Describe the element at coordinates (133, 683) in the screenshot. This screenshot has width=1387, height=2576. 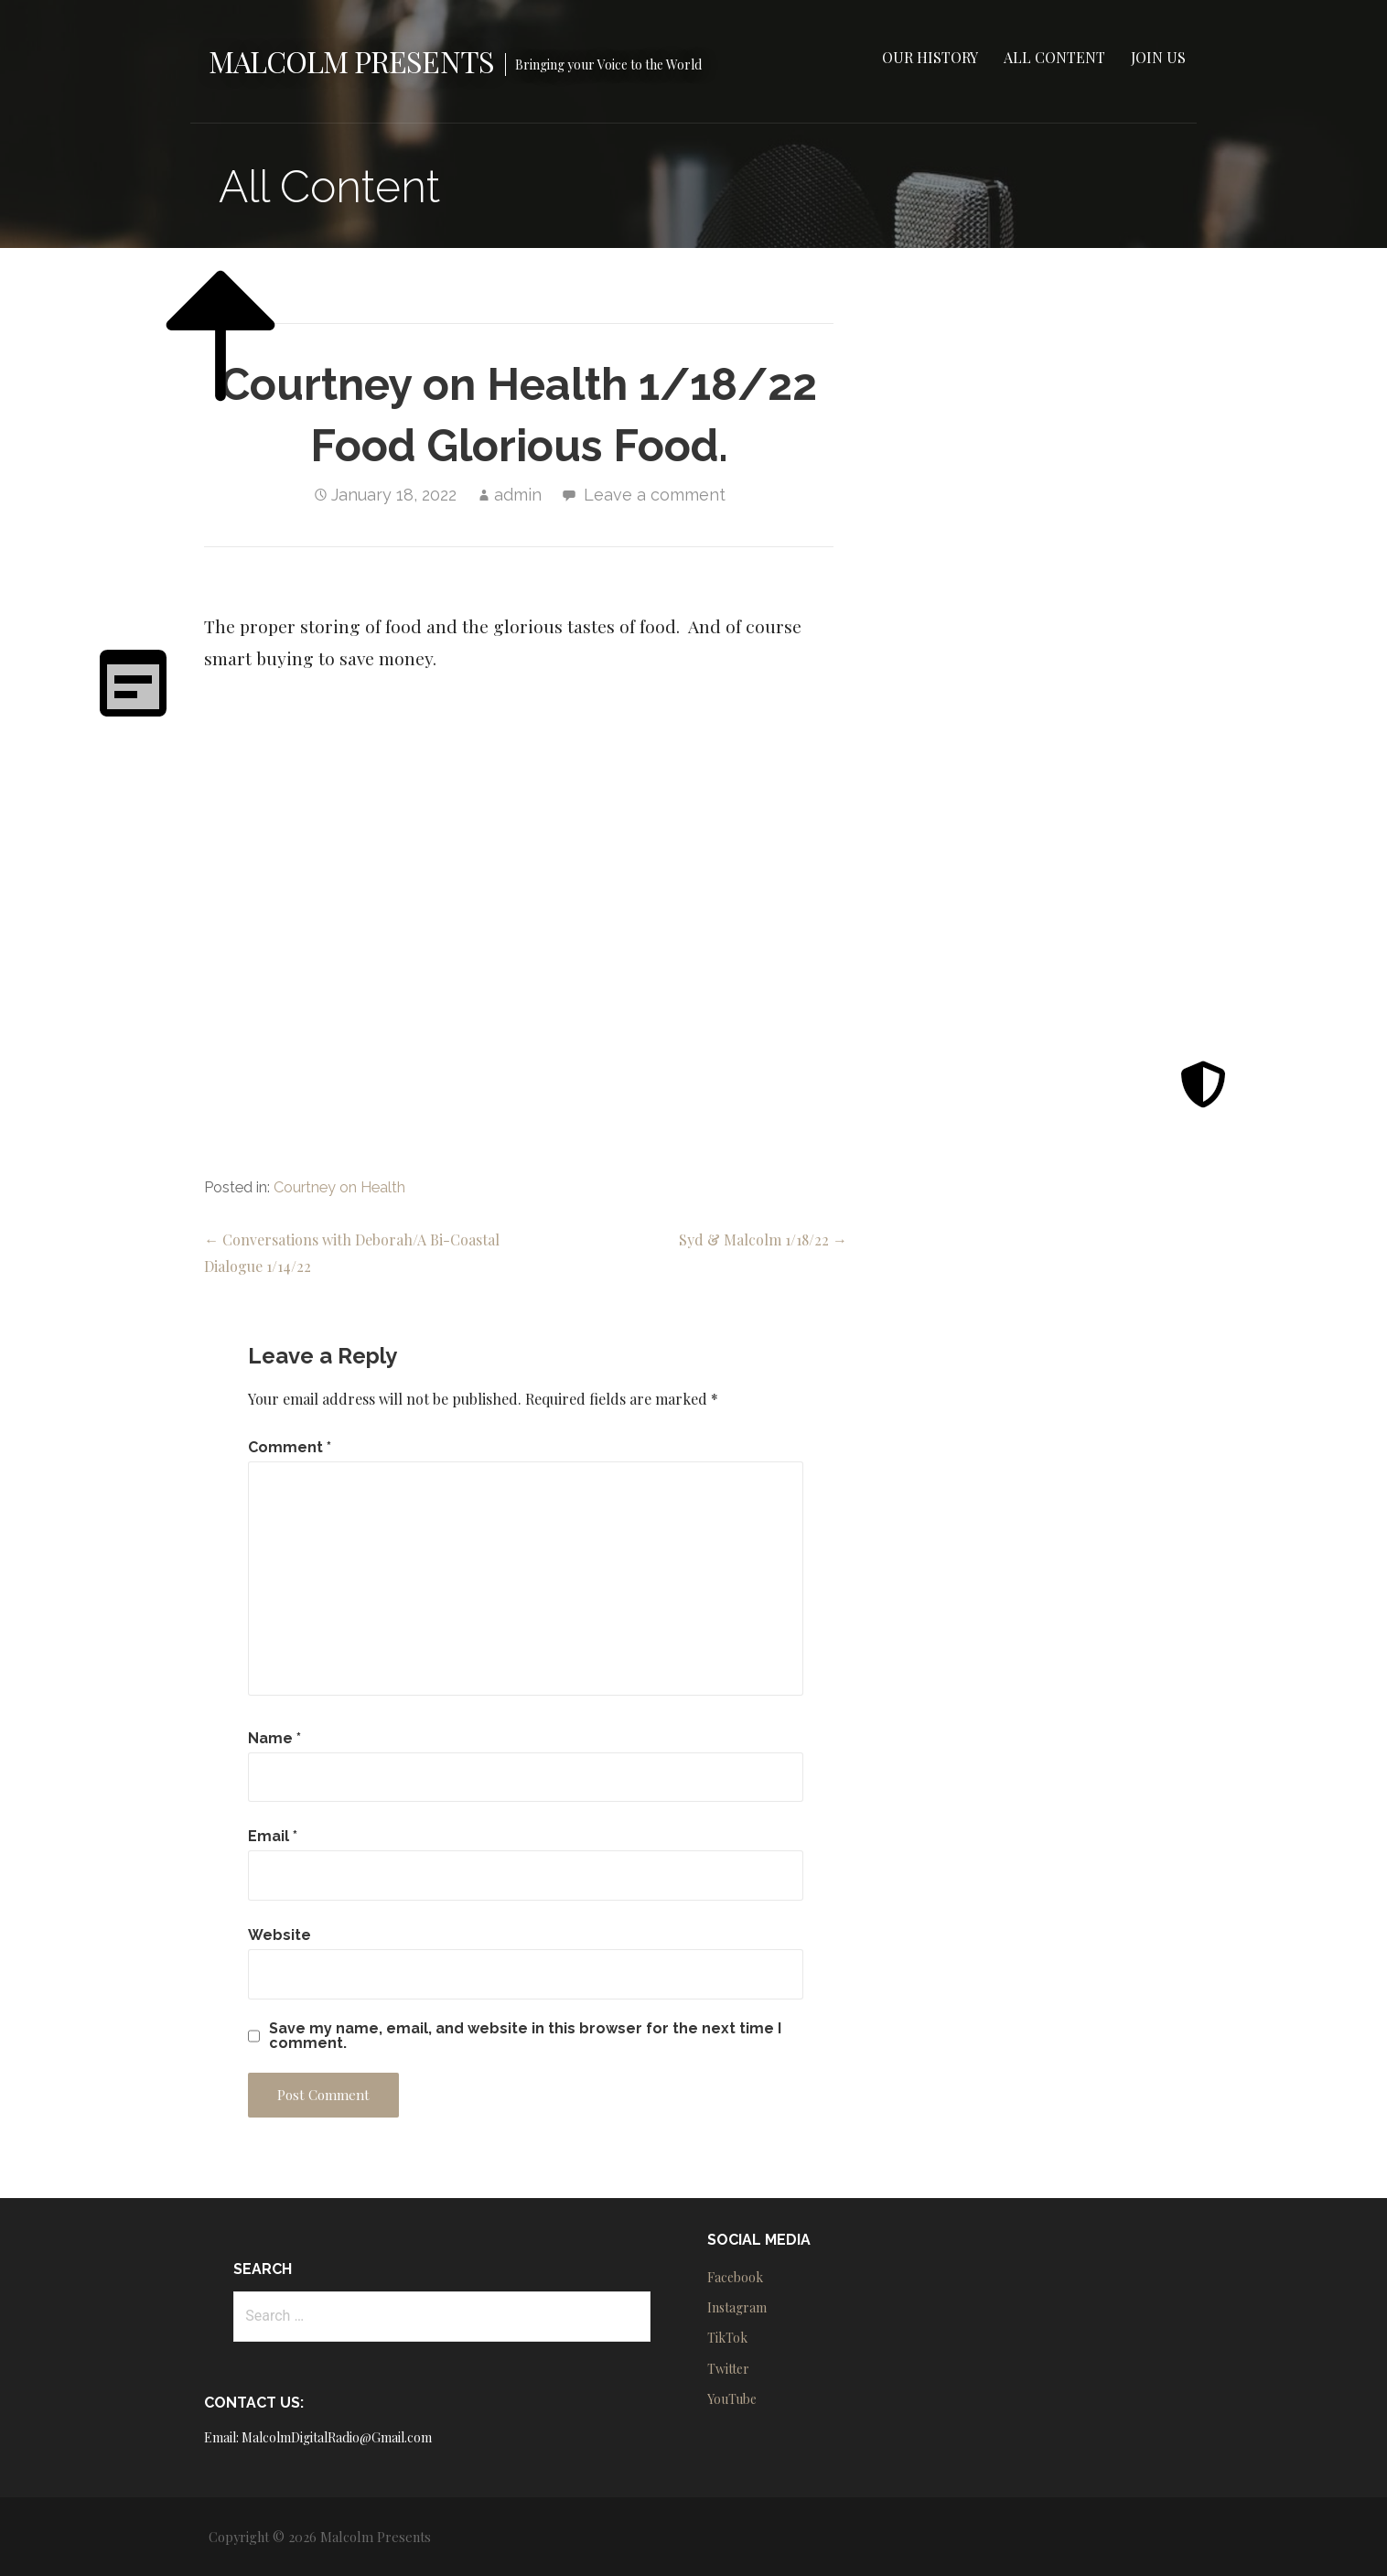
I see `open rich text editor` at that location.